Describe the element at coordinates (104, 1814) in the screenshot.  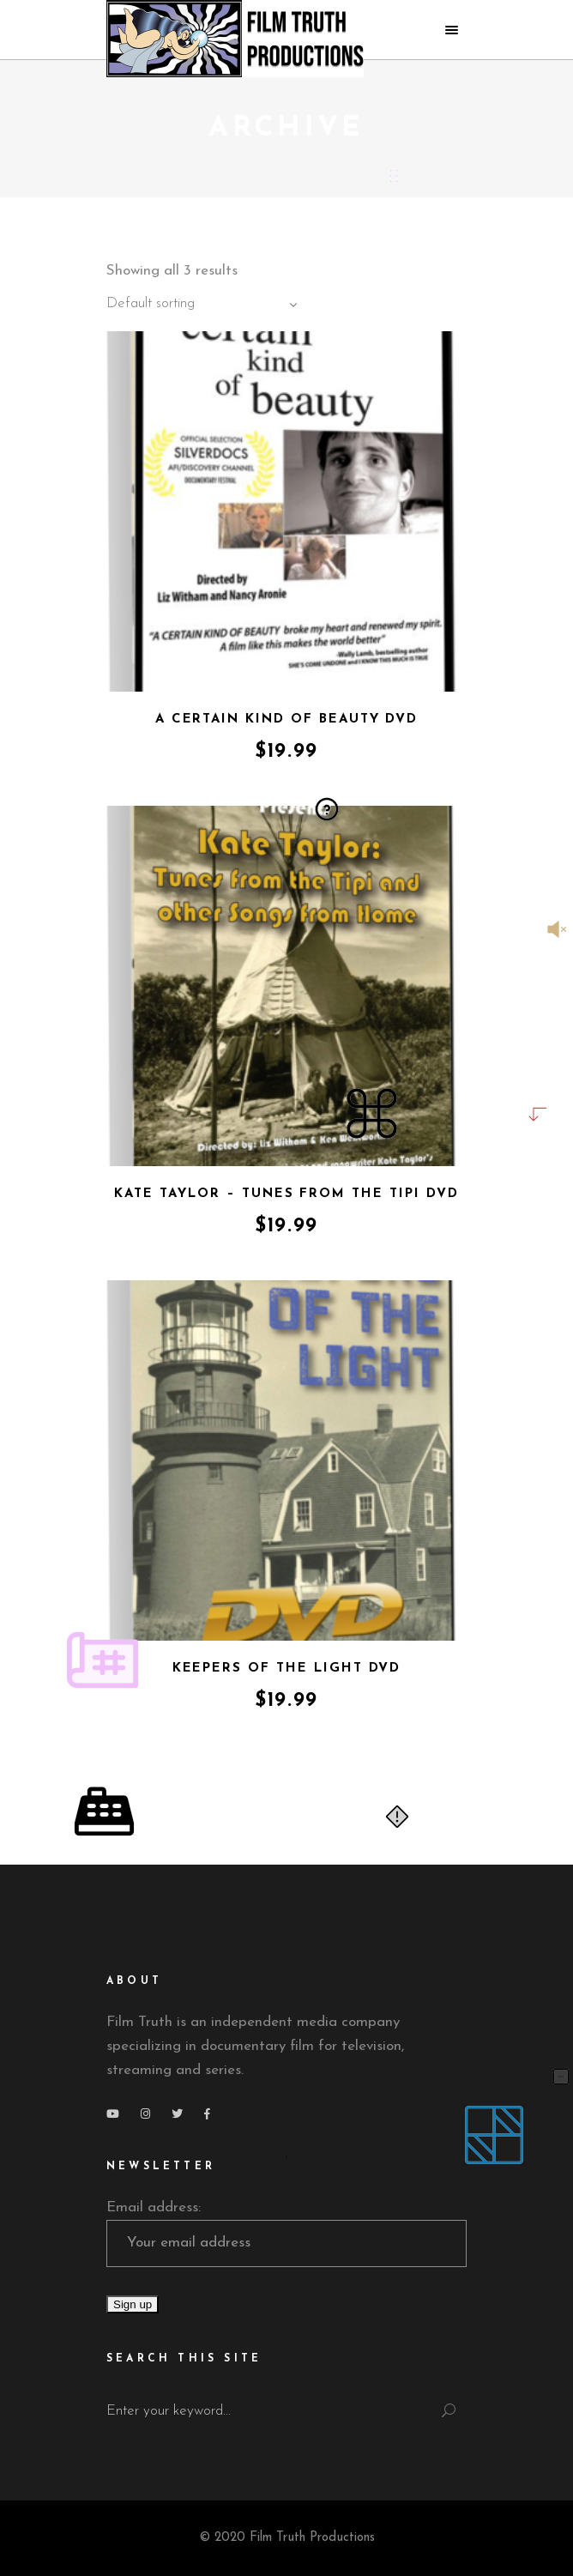
I see `access point of sale system` at that location.